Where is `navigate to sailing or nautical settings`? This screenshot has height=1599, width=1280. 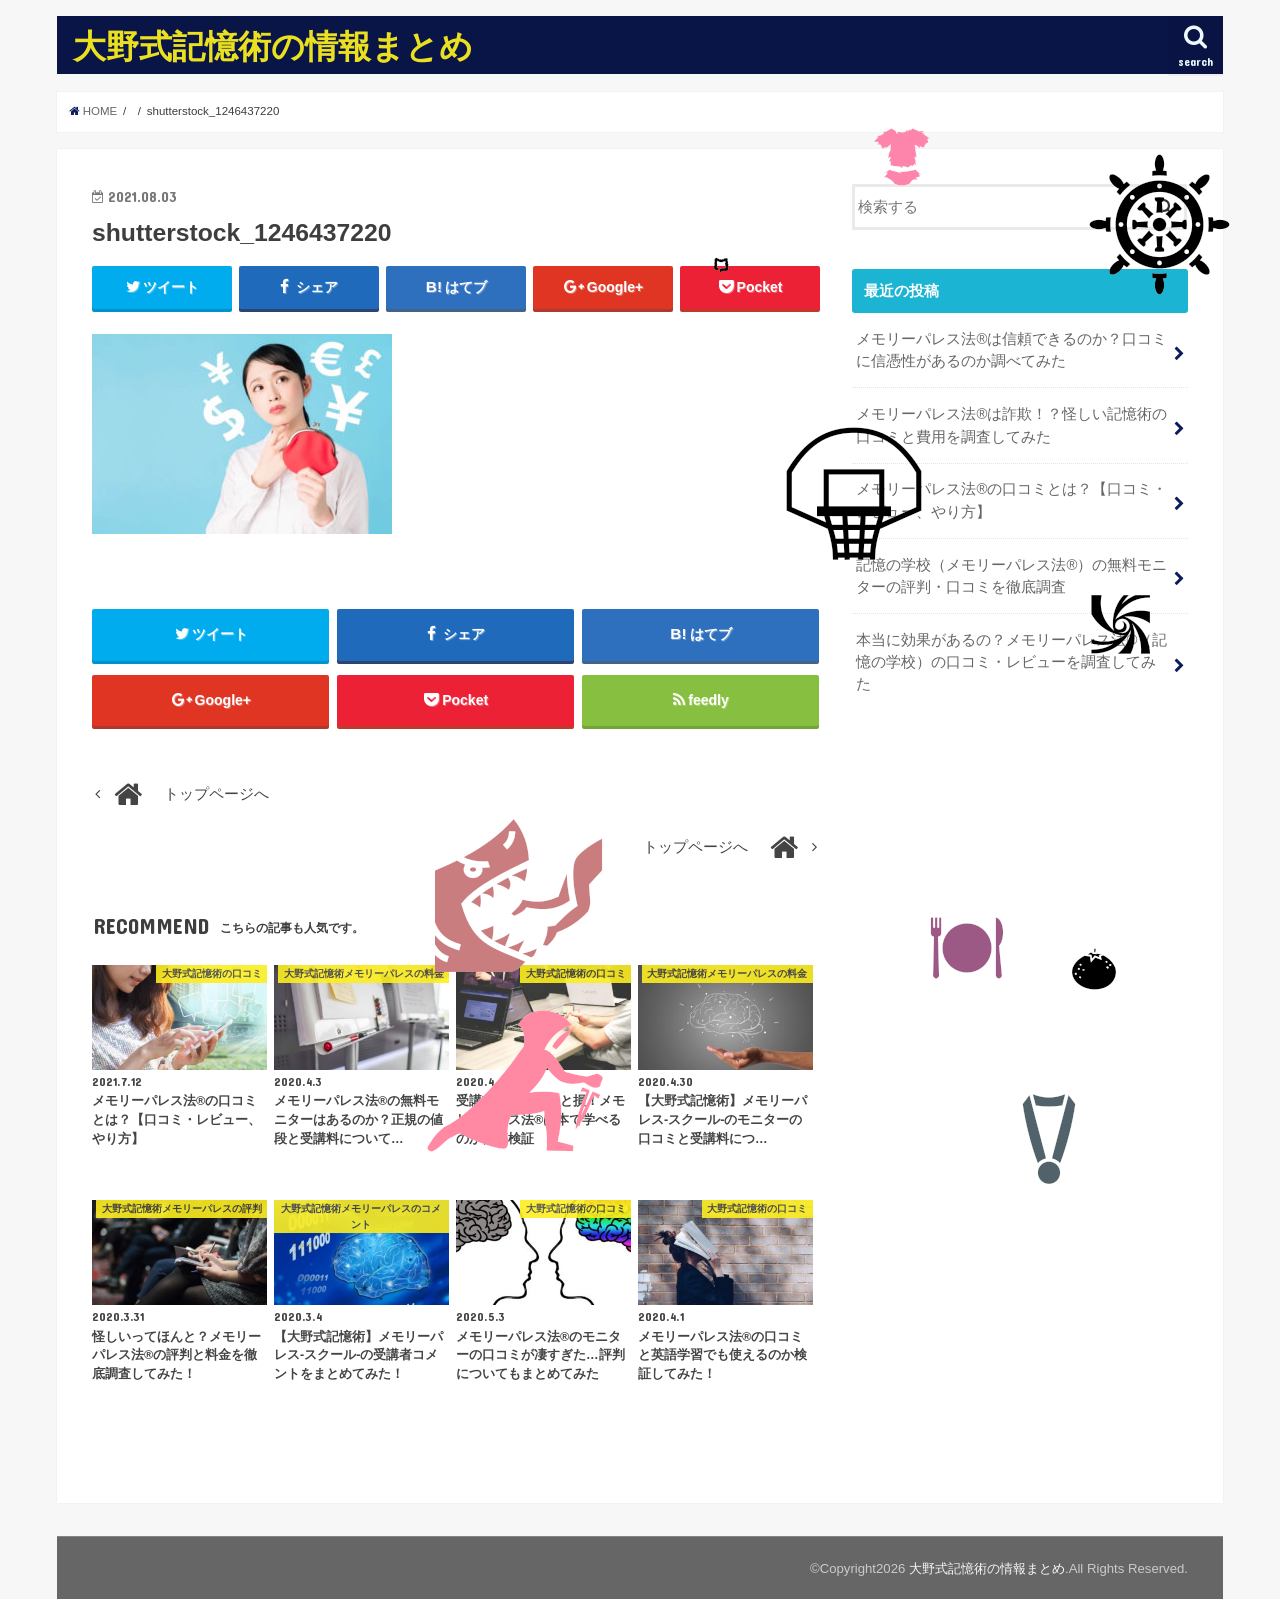 navigate to sailing or nautical settings is located at coordinates (1159, 224).